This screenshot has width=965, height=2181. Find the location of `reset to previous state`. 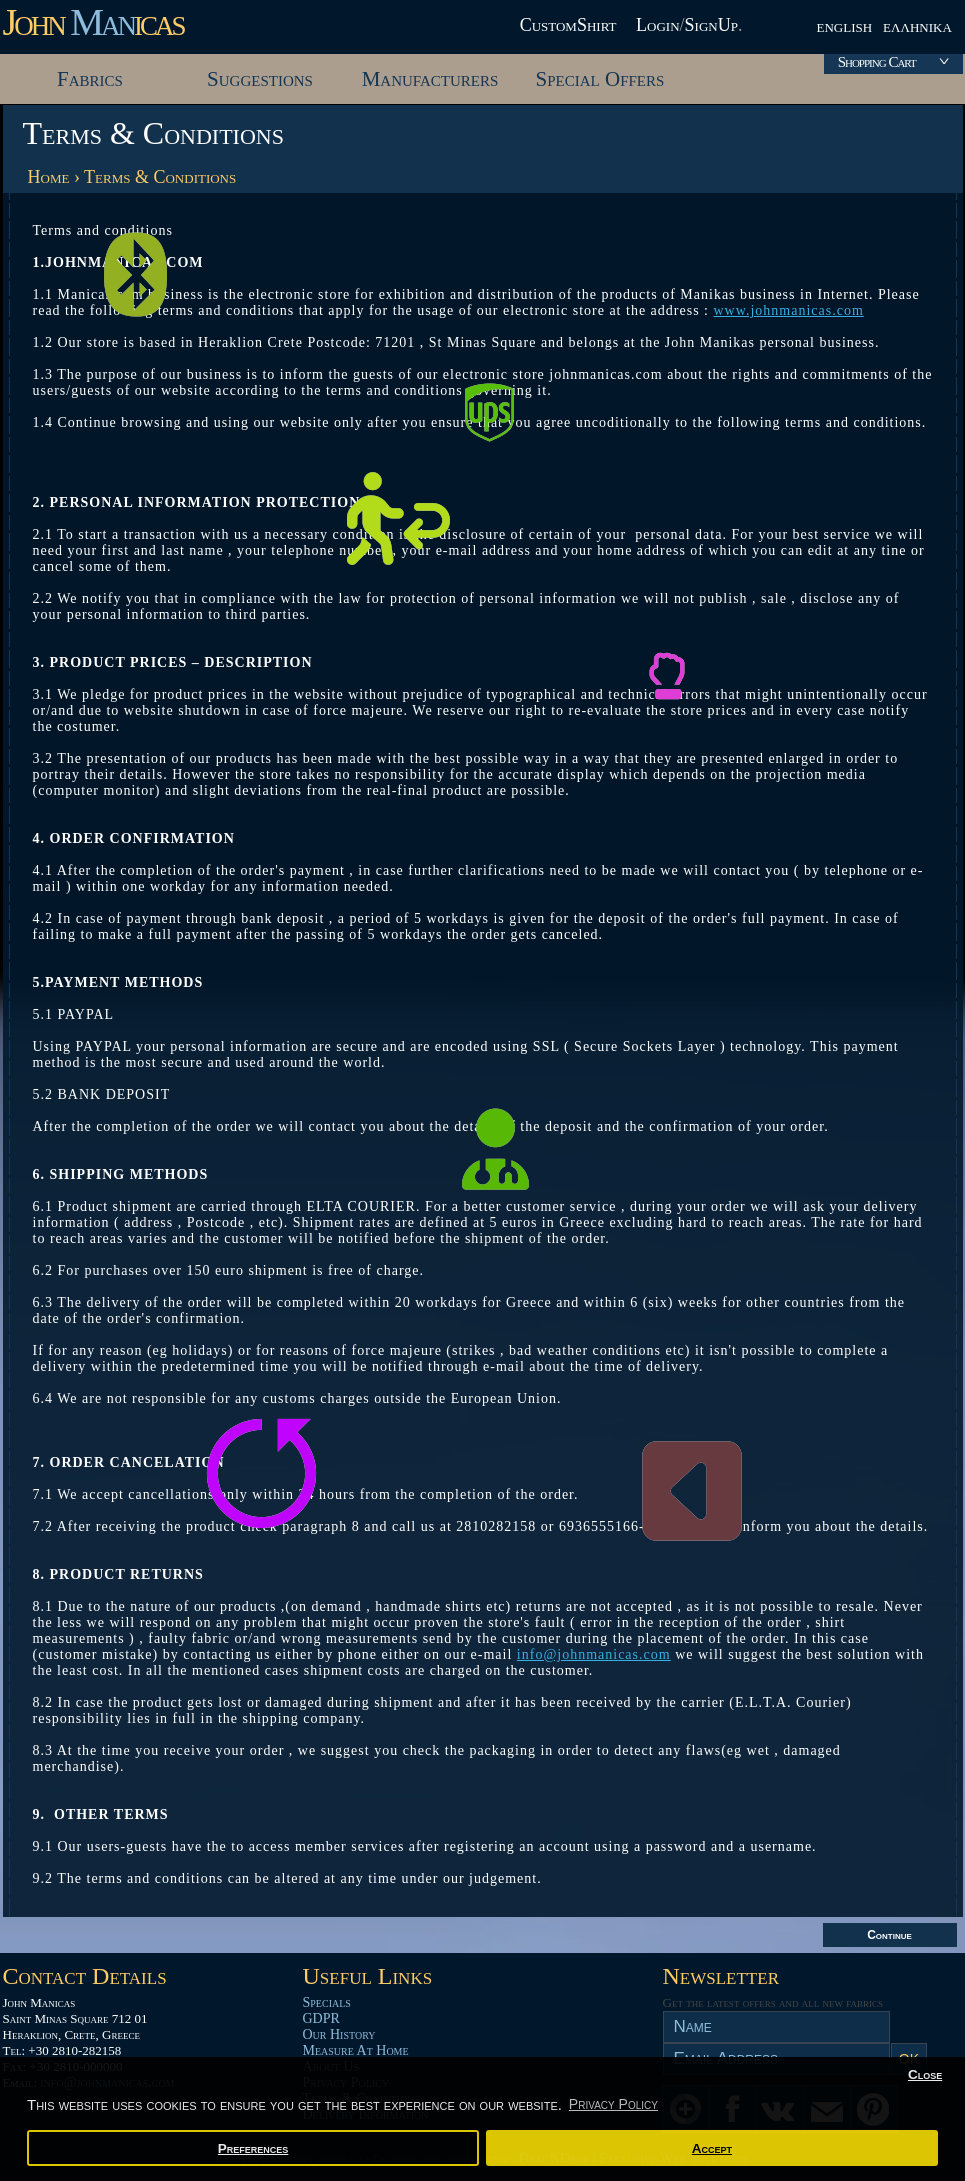

reset to previous state is located at coordinates (261, 1473).